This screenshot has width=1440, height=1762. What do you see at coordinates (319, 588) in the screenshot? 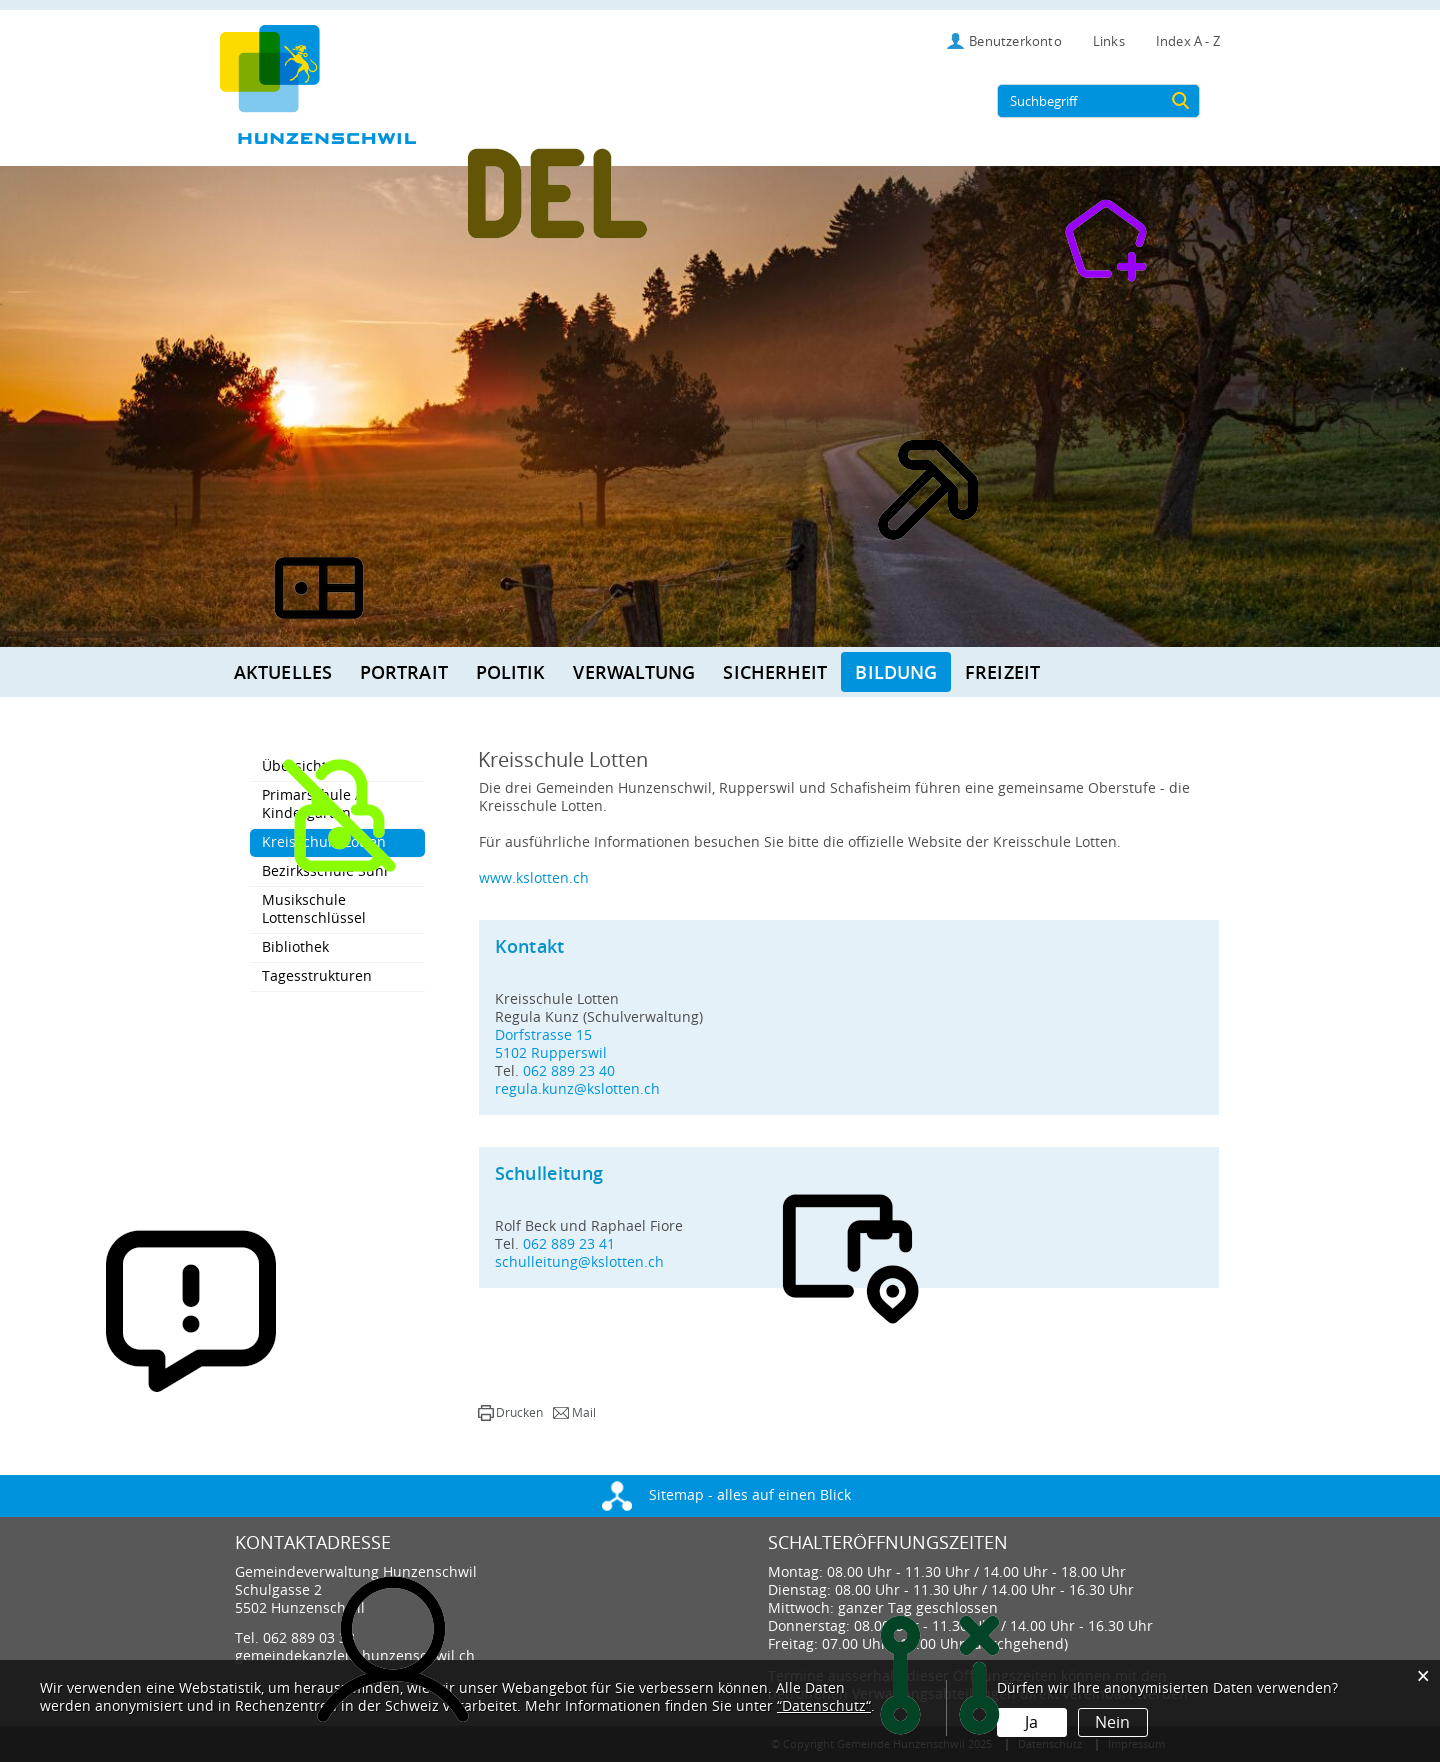
I see `view nearby bento or lunch spots` at bounding box center [319, 588].